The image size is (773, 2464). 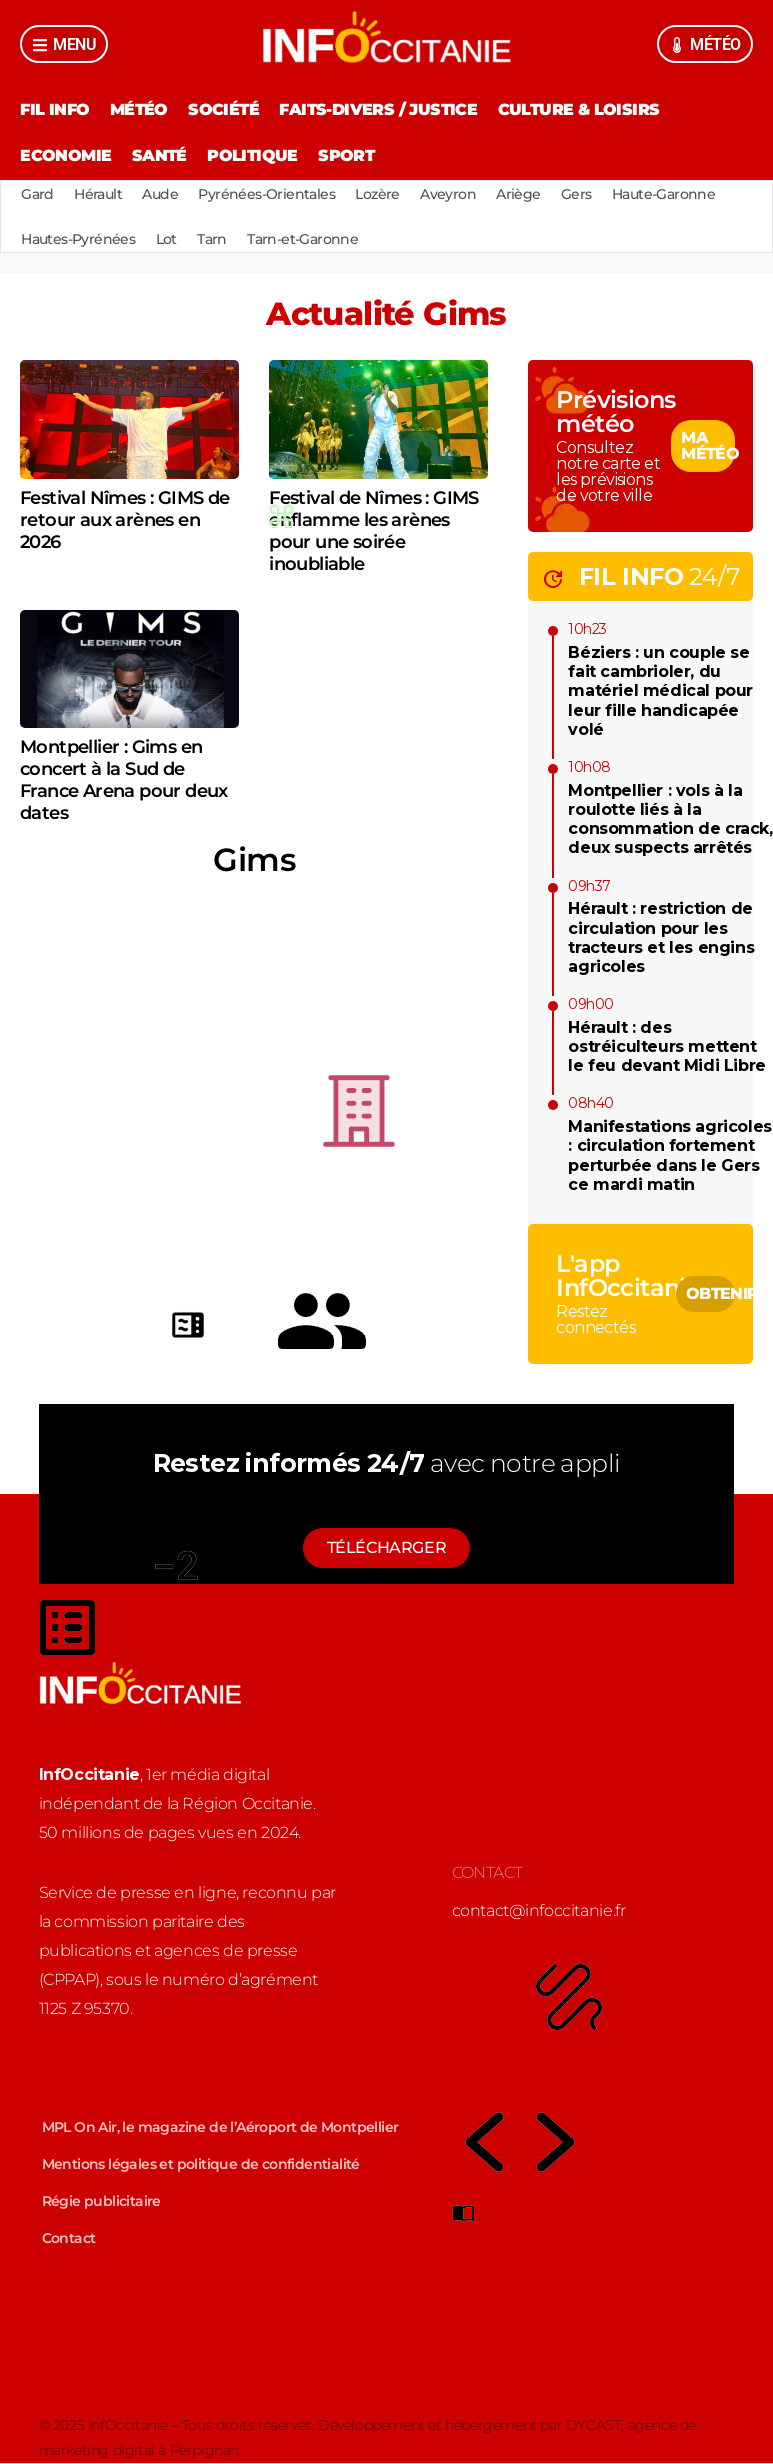 I want to click on view or edit source code, so click(x=520, y=2142).